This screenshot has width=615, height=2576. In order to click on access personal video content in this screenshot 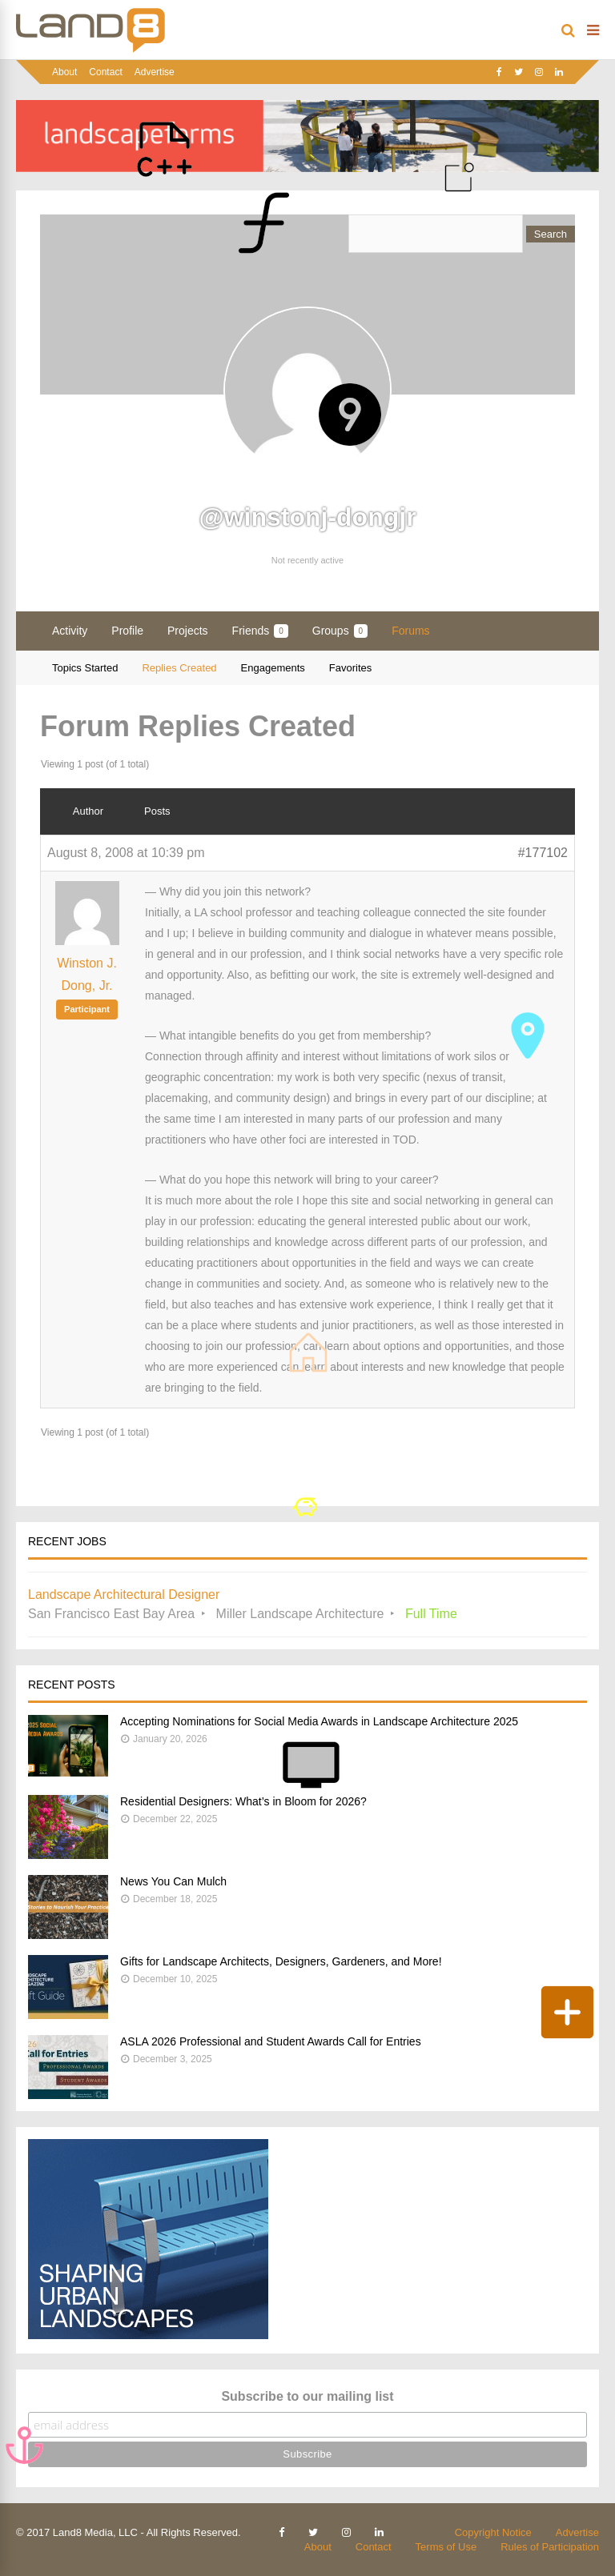, I will do `click(311, 1765)`.